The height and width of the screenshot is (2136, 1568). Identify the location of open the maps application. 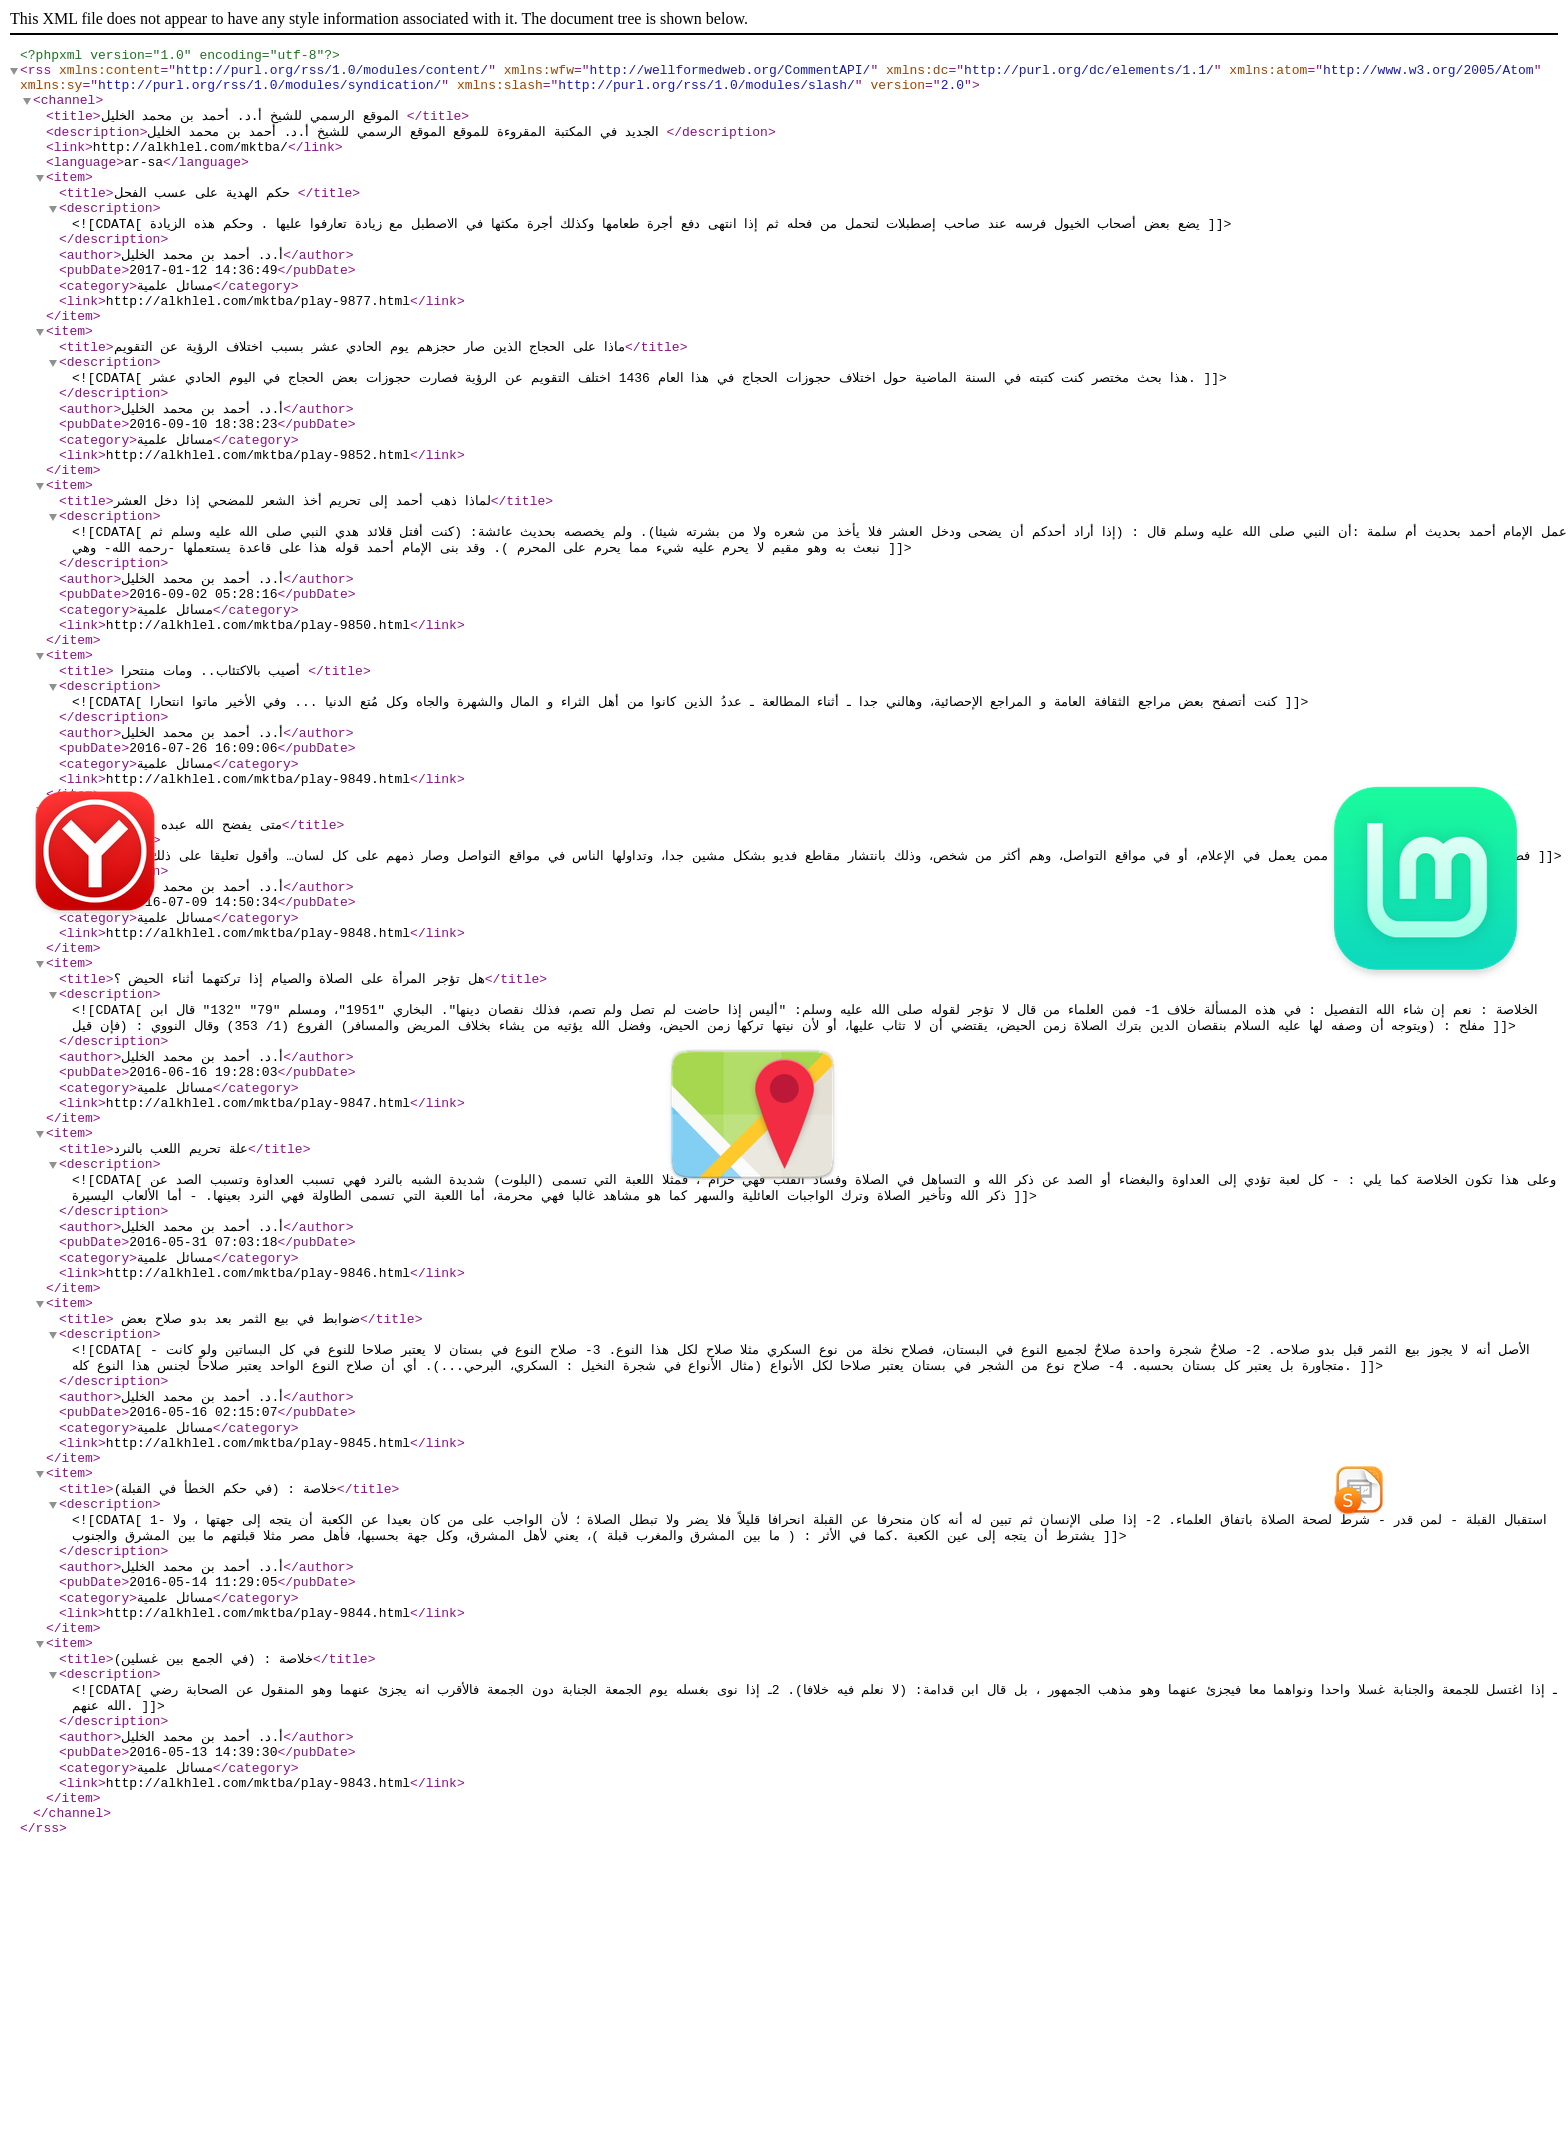
(752, 1114).